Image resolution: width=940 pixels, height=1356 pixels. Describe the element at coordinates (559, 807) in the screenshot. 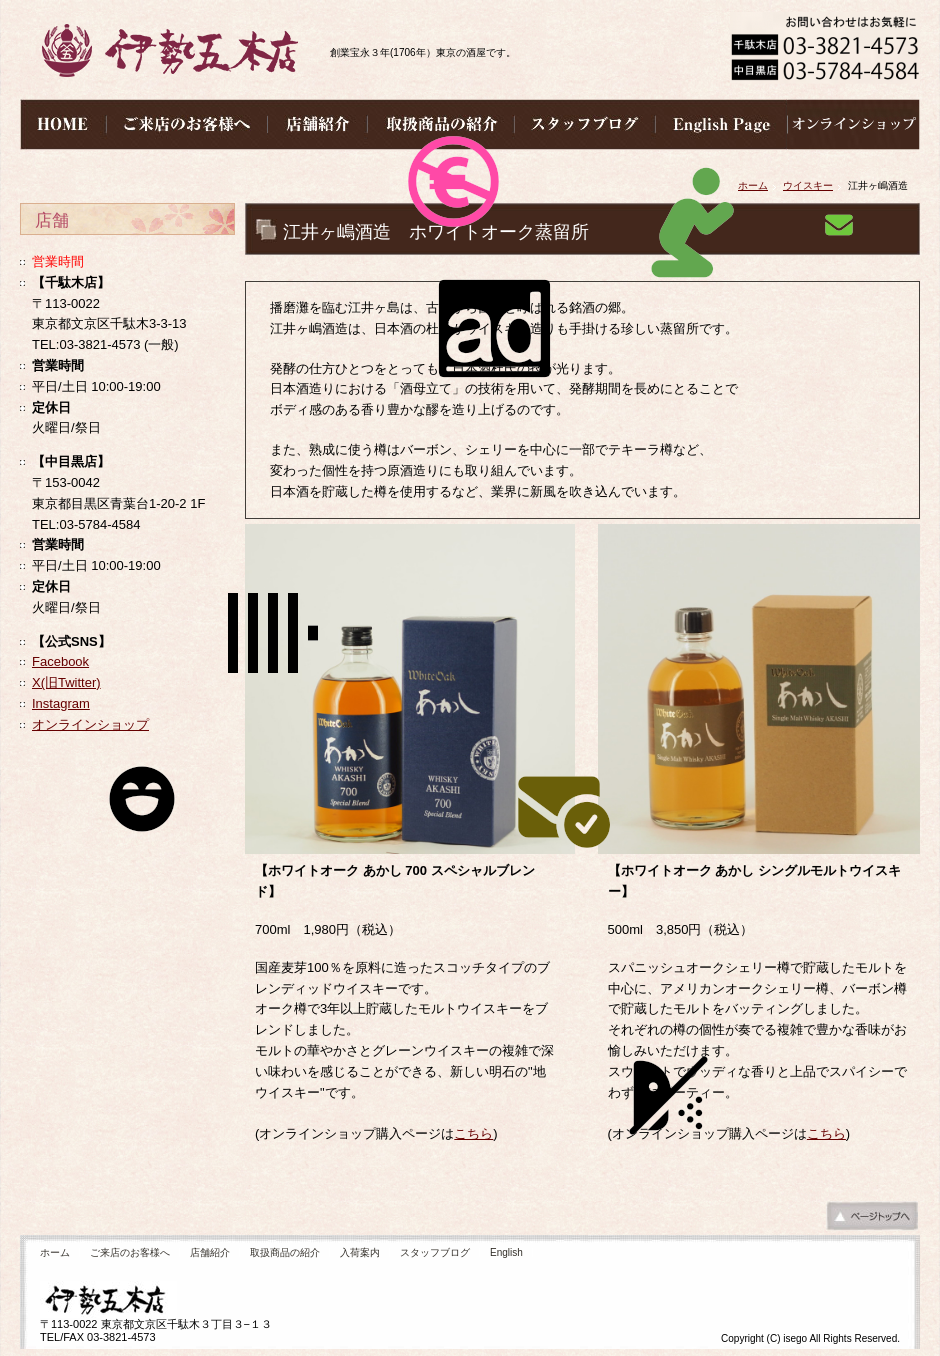

I see `email verified successfully` at that location.